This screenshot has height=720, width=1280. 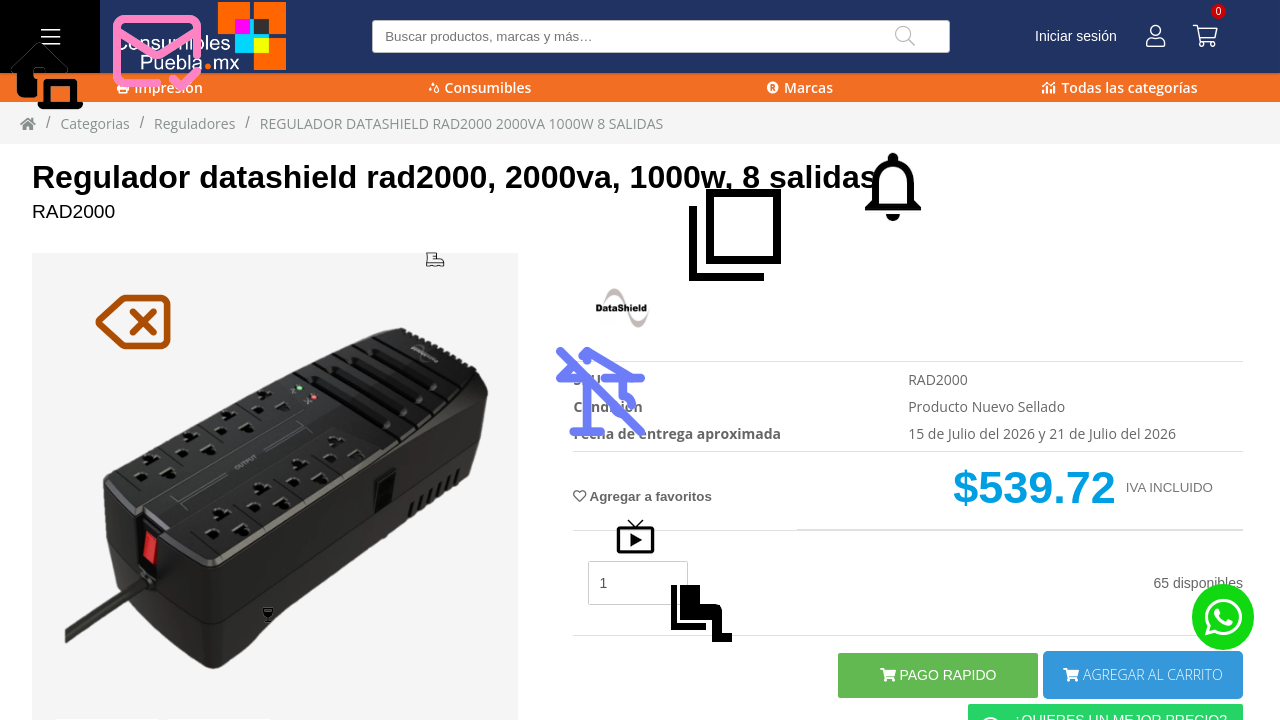 What do you see at coordinates (635, 536) in the screenshot?
I see `watch live television or streaming content` at bounding box center [635, 536].